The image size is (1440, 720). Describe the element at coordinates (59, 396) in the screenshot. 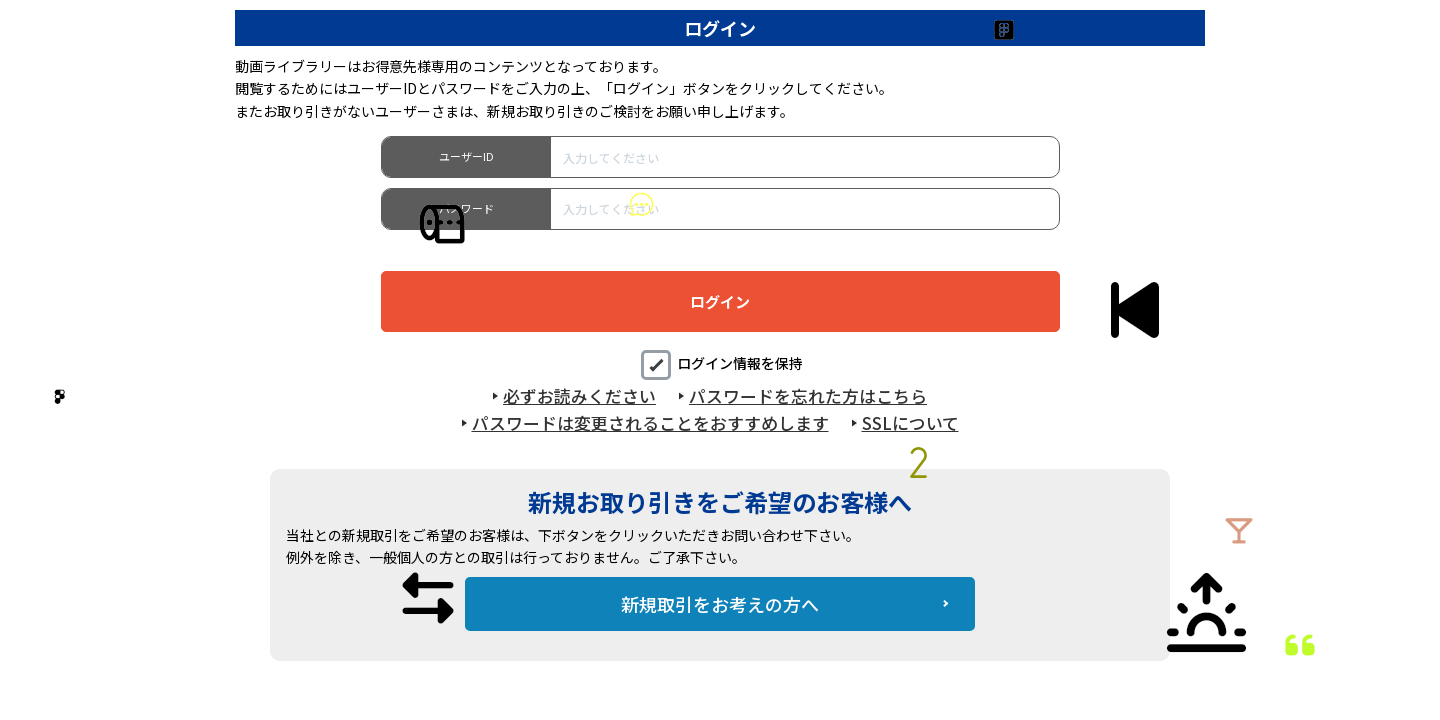

I see `open figma design file` at that location.